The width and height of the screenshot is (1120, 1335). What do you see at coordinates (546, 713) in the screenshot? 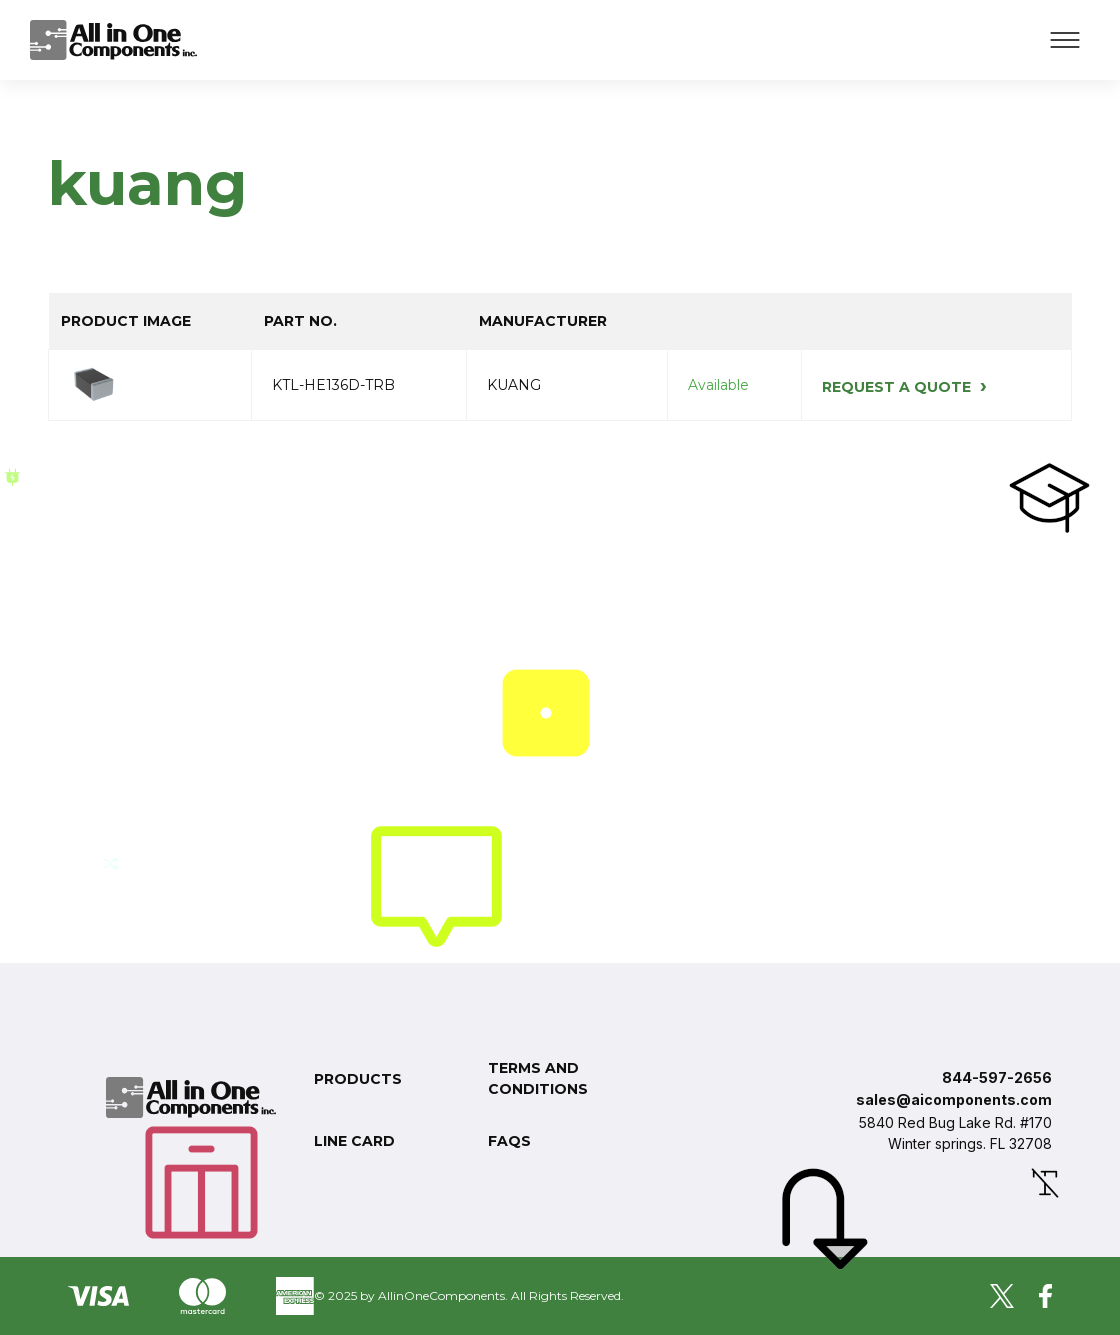
I see `indicates a roll result of one` at bounding box center [546, 713].